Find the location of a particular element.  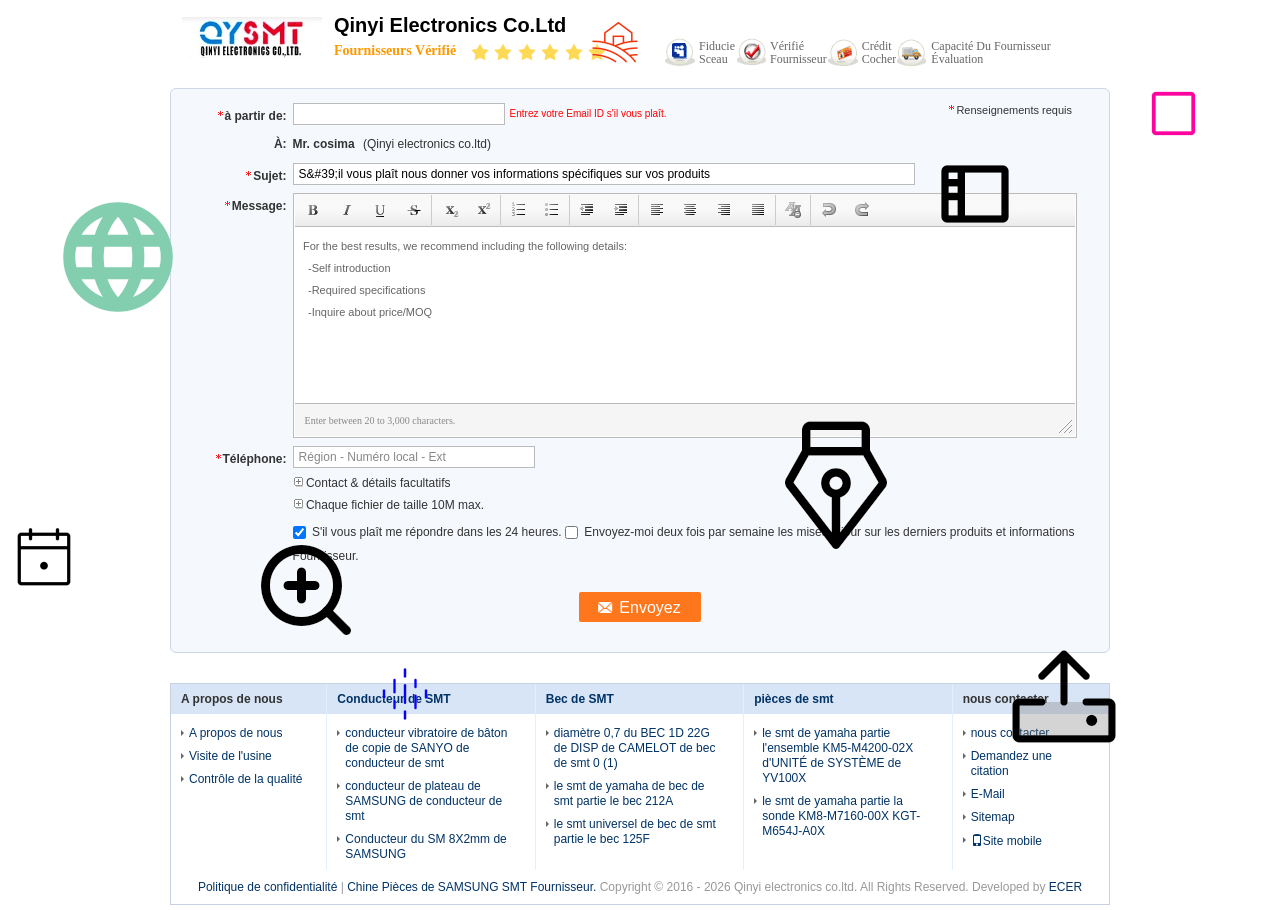

switch to global or worldwide view is located at coordinates (118, 257).